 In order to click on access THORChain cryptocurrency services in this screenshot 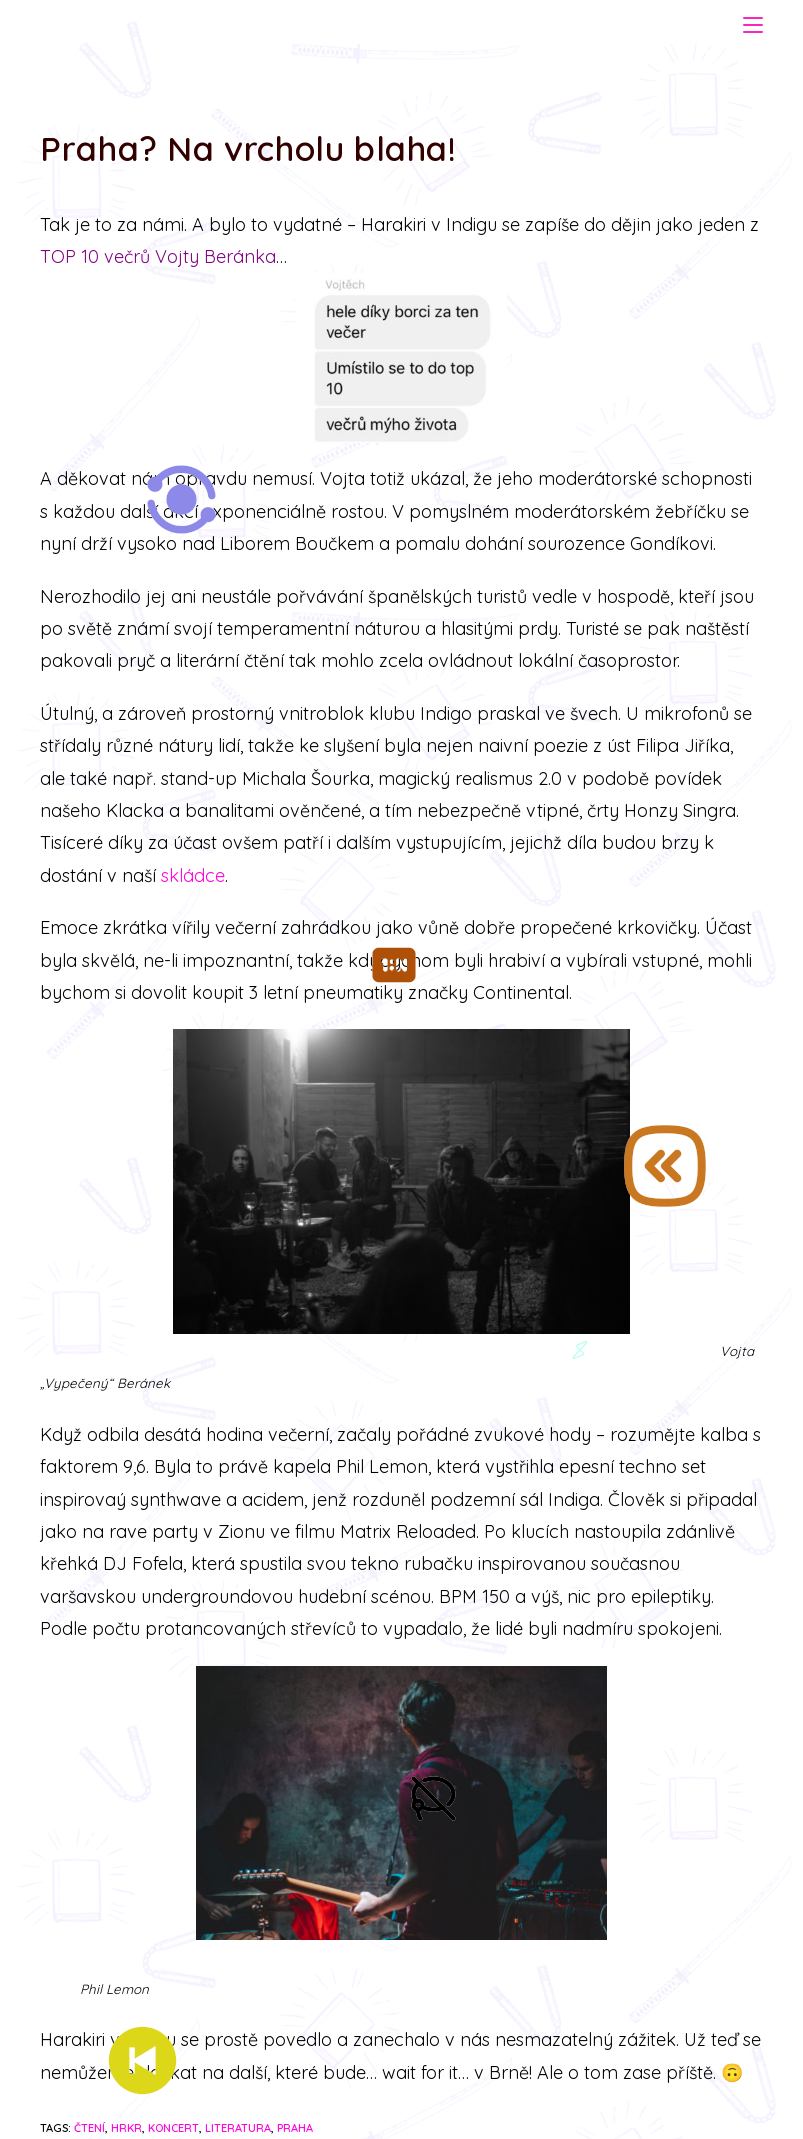, I will do `click(580, 1350)`.